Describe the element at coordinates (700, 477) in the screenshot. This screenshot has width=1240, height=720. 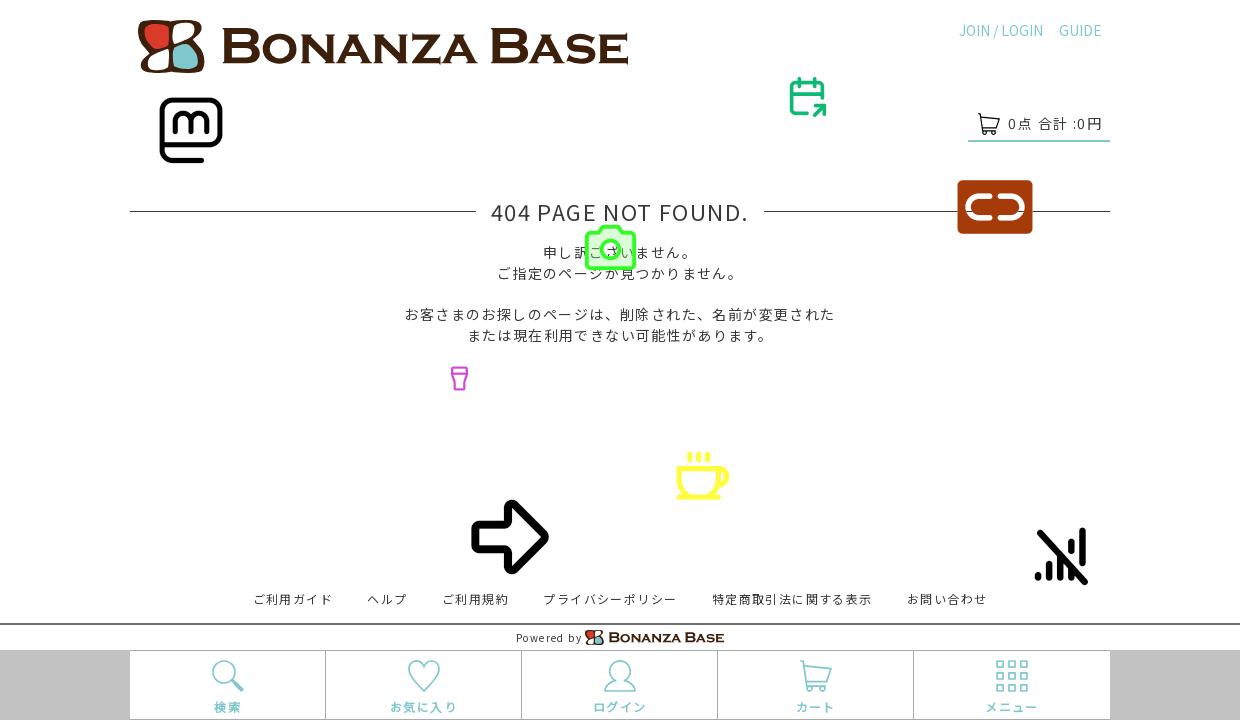
I see `find nearby coffee shops or cafes` at that location.